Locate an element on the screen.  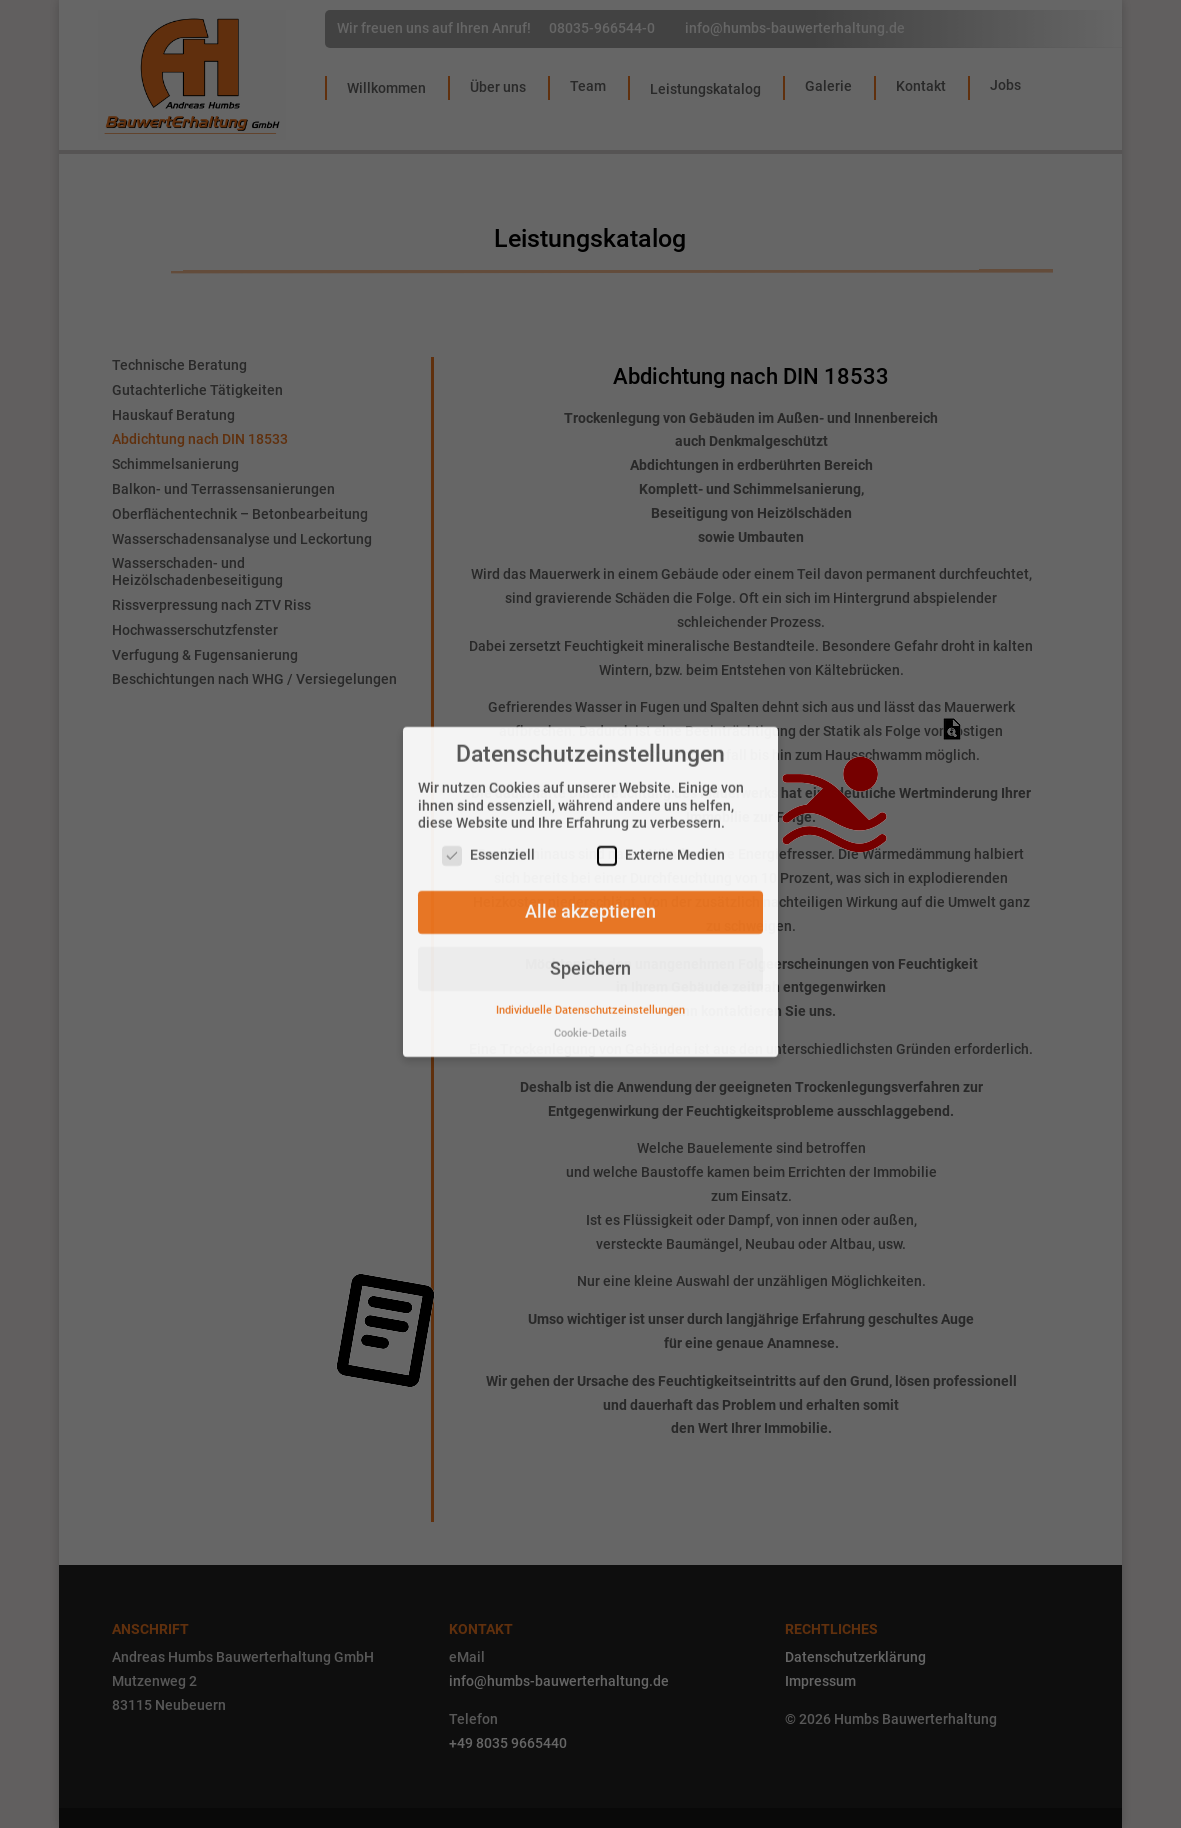
scan document for plagiarism is located at coordinates (952, 729).